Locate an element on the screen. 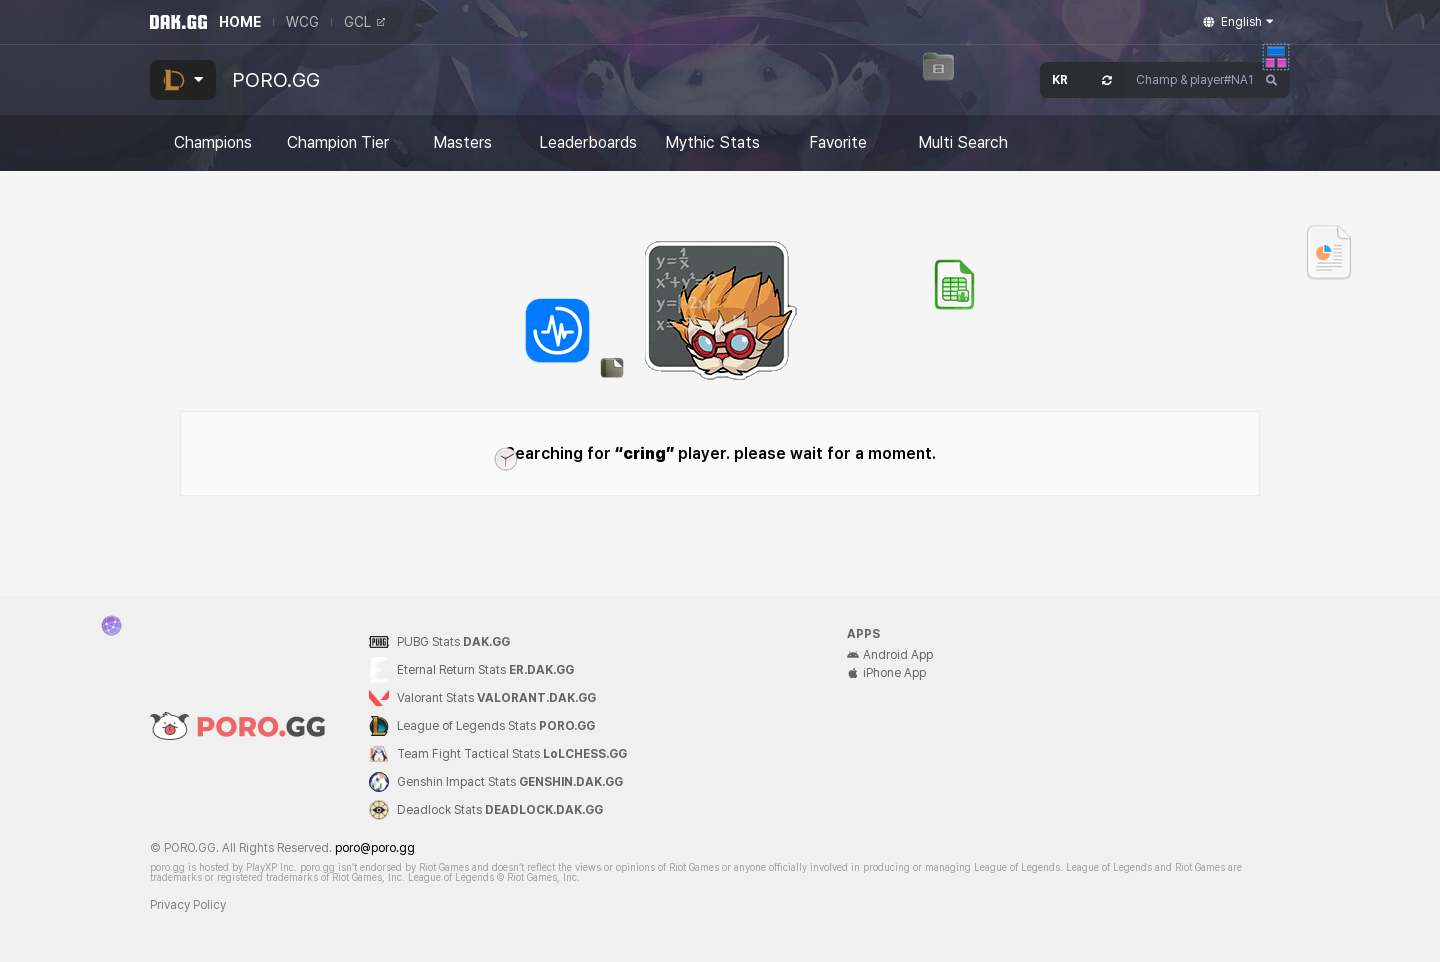  access network workgroup or shared resources is located at coordinates (111, 625).